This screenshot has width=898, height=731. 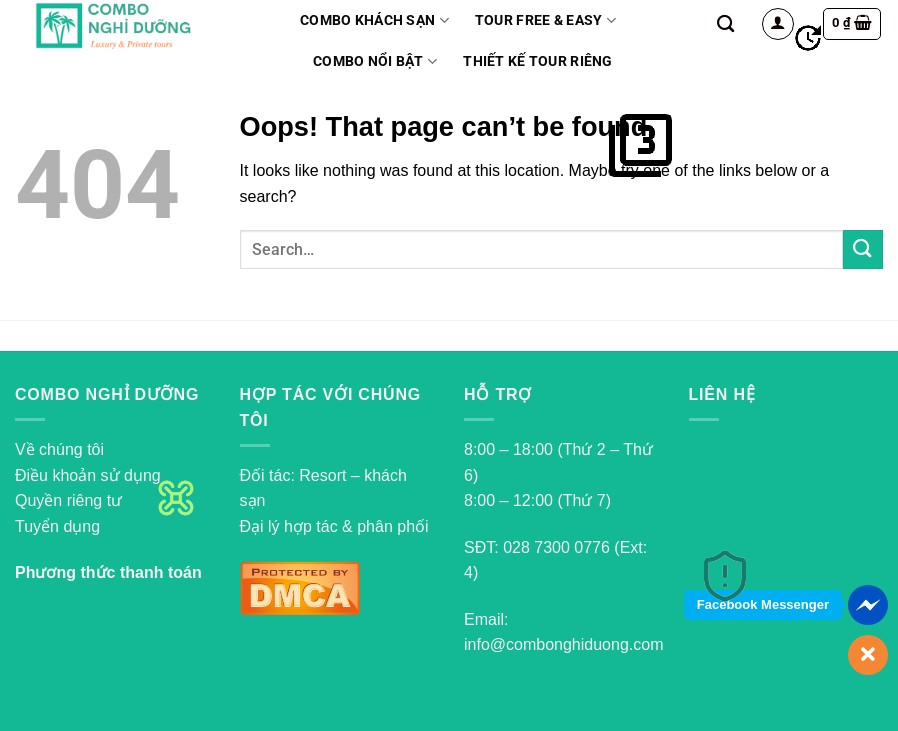 I want to click on access drone controls, so click(x=176, y=498).